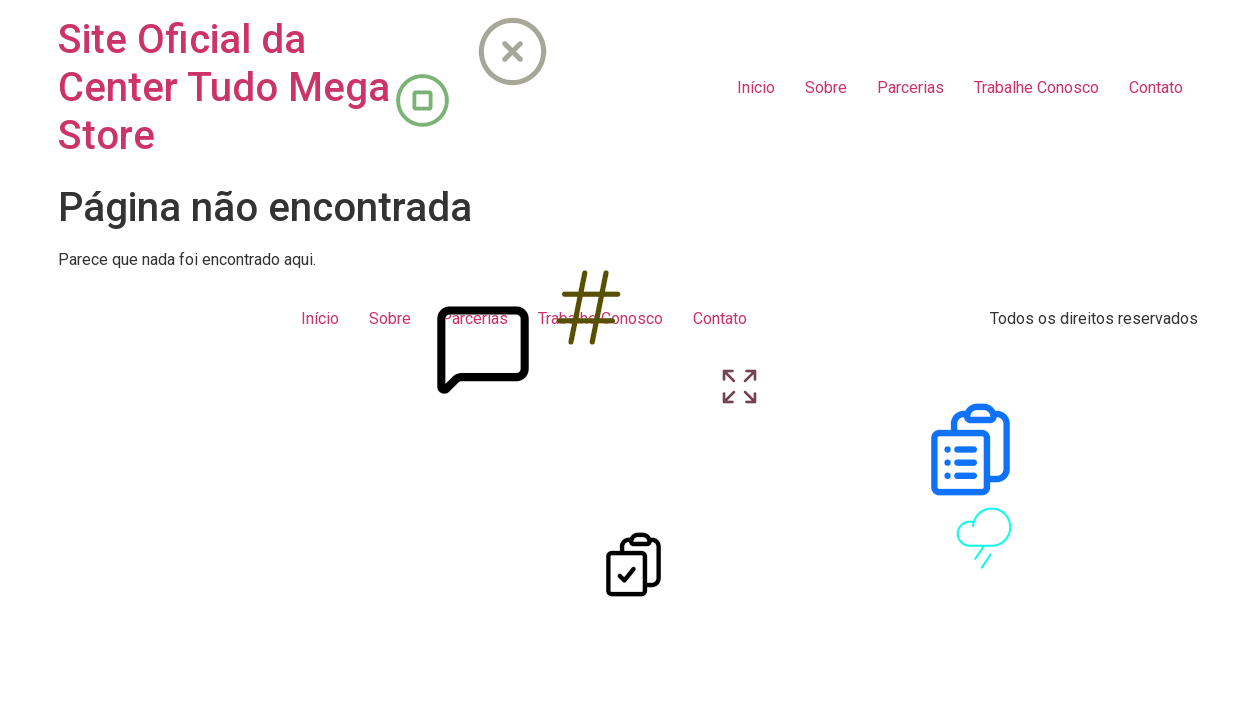 The width and height of the screenshot is (1255, 720). I want to click on open chat or messaging, so click(483, 348).